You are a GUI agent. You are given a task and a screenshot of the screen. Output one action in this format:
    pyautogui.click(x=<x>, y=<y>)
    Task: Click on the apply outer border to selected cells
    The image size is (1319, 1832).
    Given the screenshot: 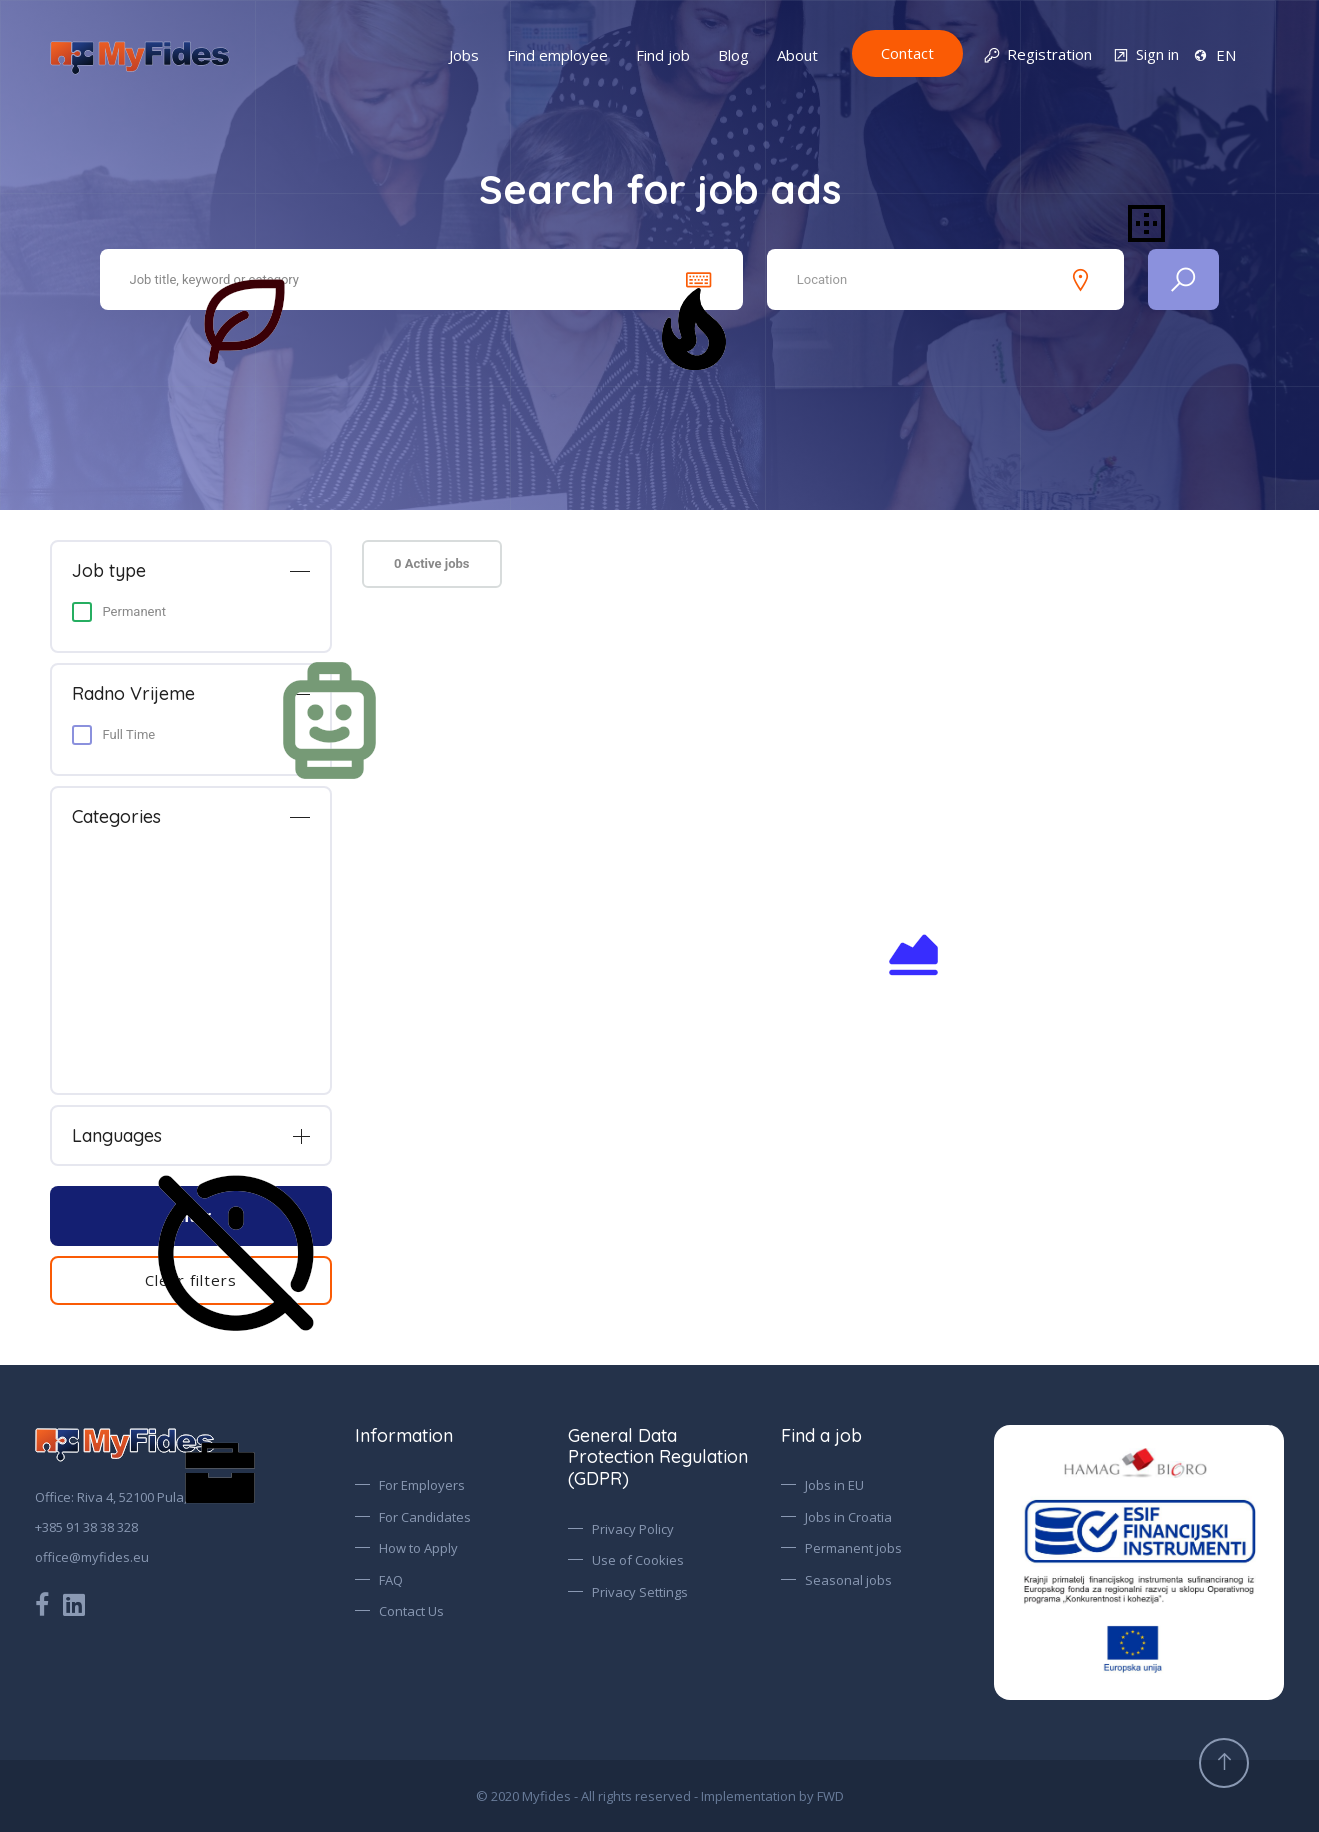 What is the action you would take?
    pyautogui.click(x=1146, y=223)
    